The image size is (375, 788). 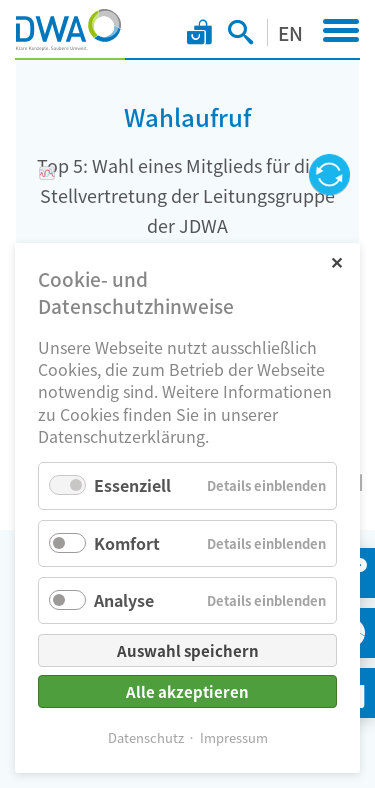 I want to click on open power statistics app, so click(x=47, y=173).